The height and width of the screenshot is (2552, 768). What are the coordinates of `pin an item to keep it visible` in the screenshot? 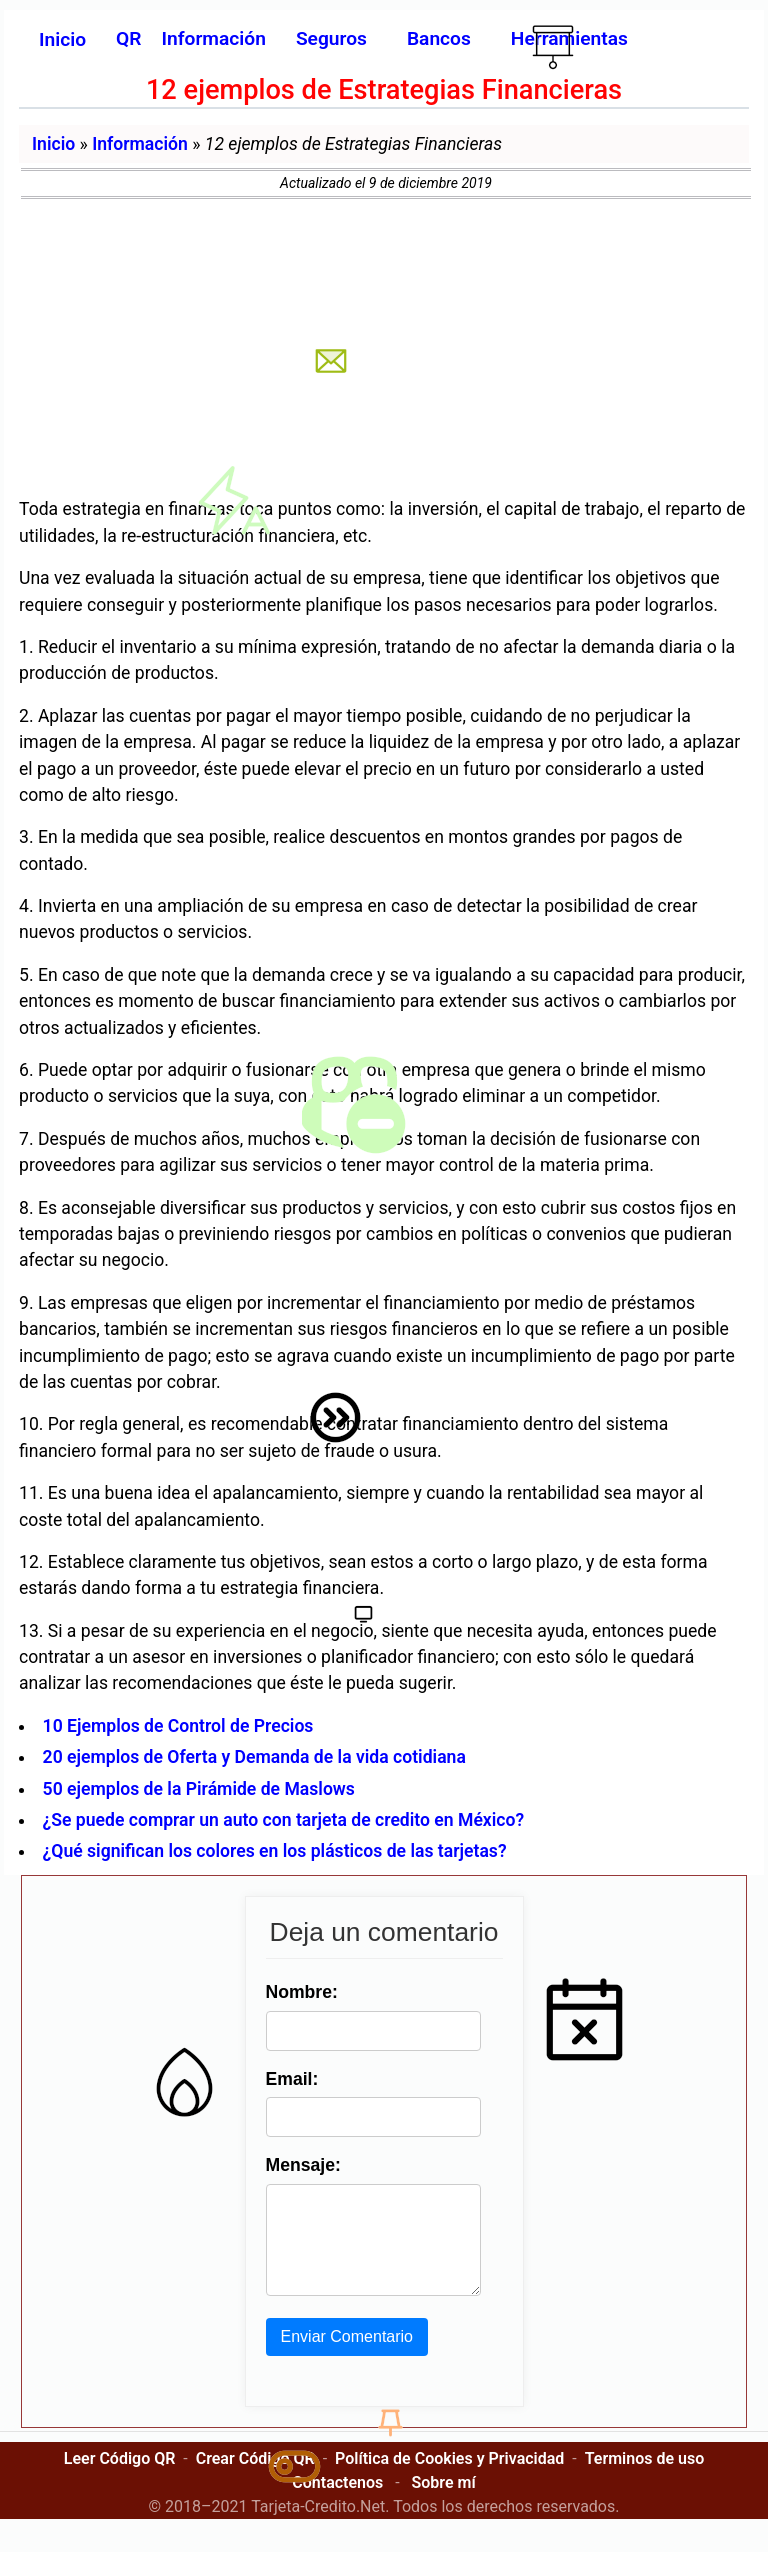 It's located at (390, 2421).